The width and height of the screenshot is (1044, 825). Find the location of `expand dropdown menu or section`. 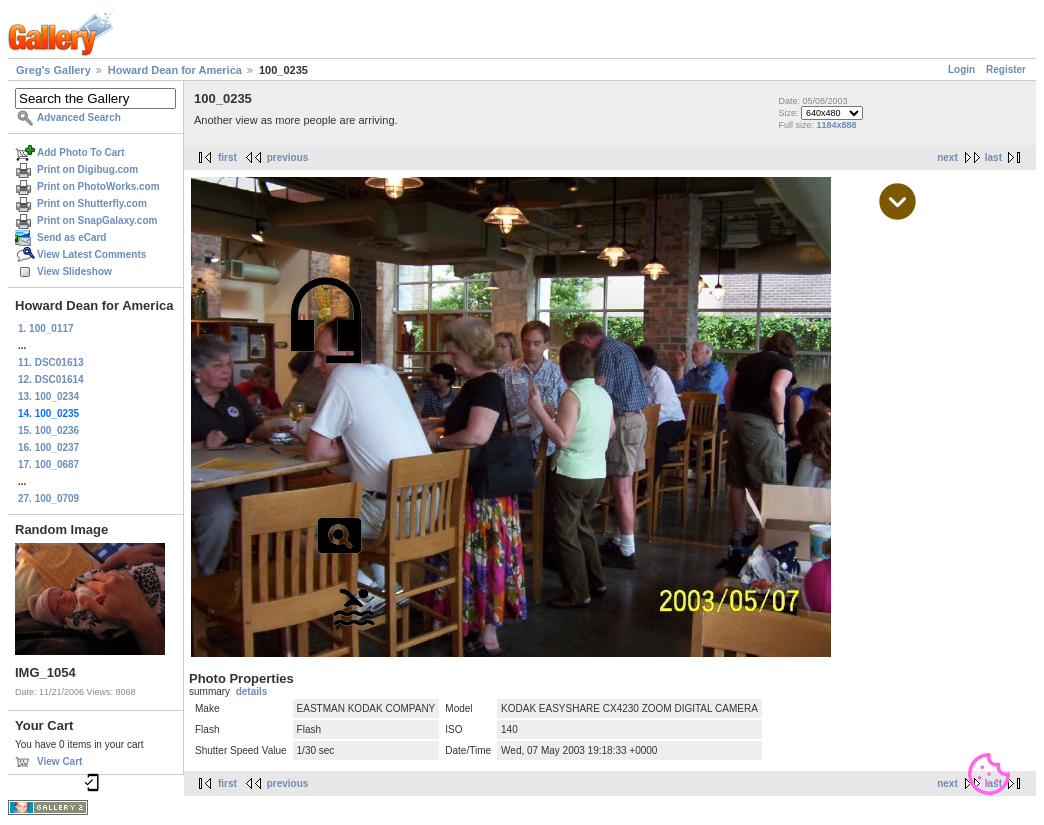

expand dropdown menu or section is located at coordinates (897, 201).